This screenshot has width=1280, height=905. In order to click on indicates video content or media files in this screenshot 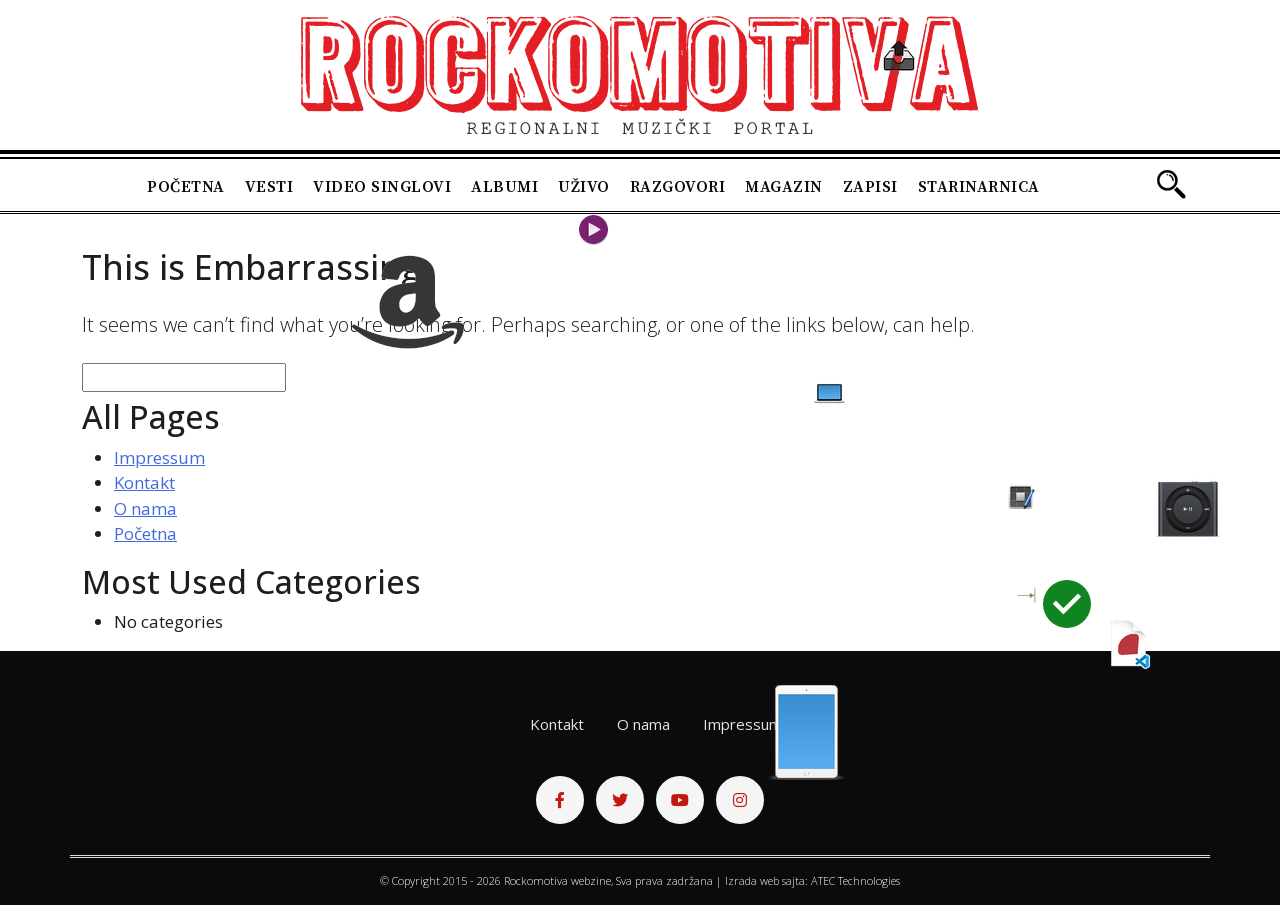, I will do `click(593, 229)`.